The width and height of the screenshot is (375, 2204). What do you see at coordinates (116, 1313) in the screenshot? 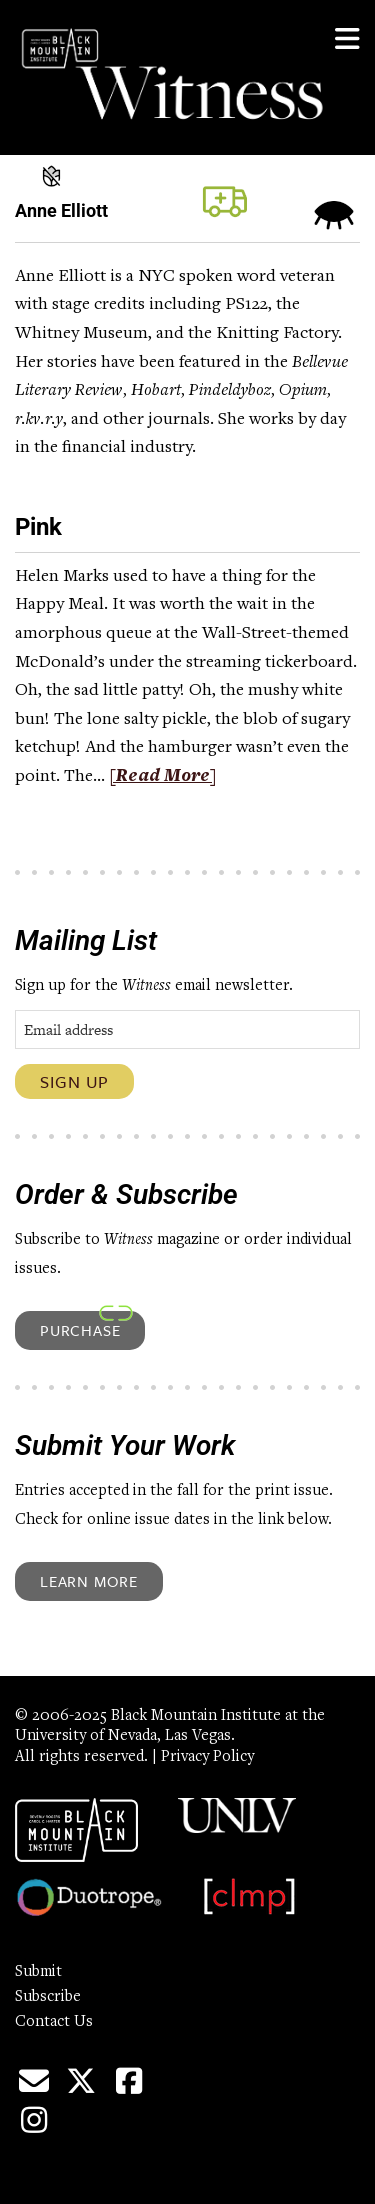
I see `unlink or break a connected item` at bounding box center [116, 1313].